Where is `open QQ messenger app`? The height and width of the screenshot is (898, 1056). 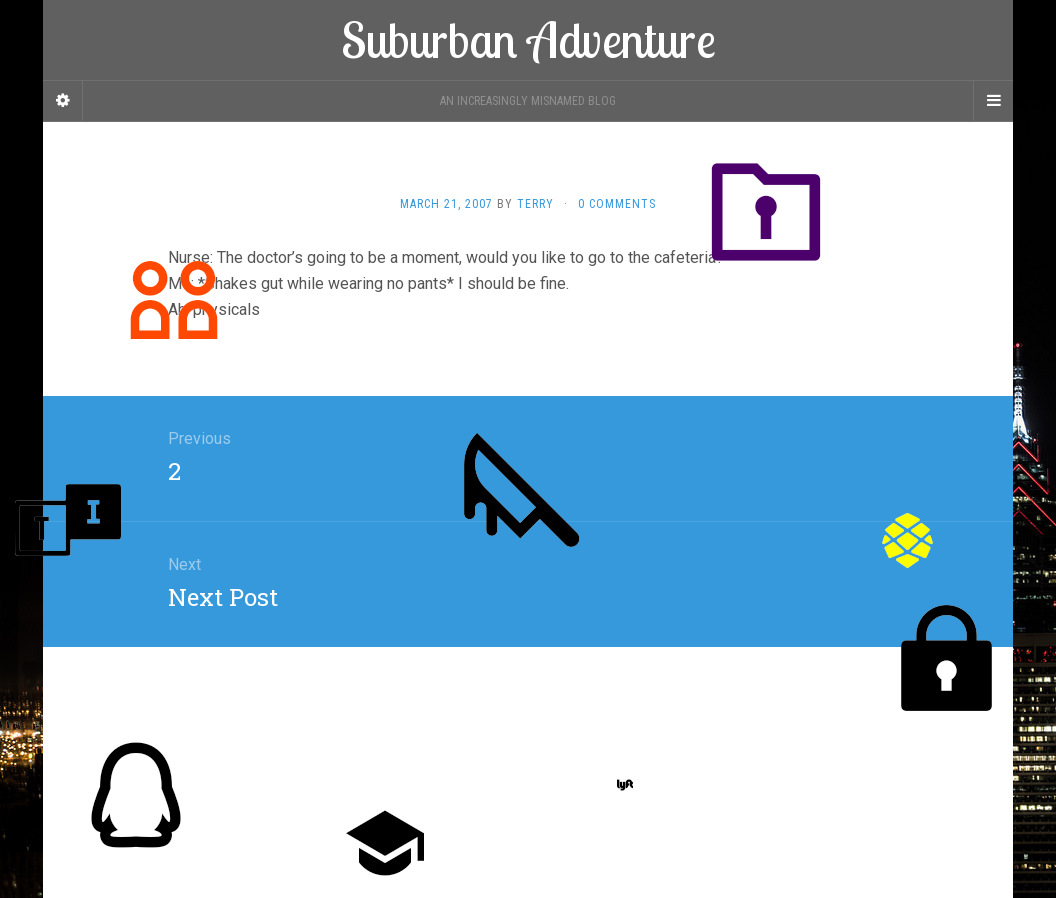 open QQ messenger app is located at coordinates (136, 795).